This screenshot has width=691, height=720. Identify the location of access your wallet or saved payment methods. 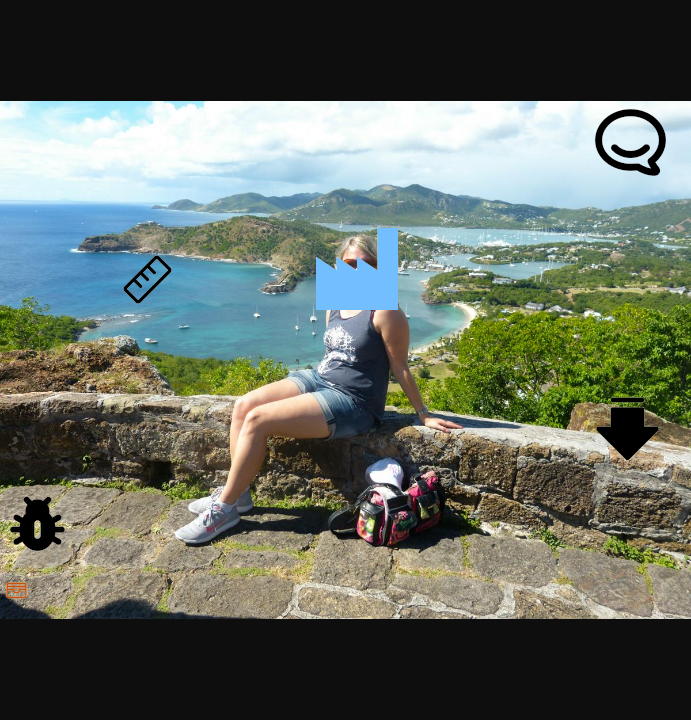
(16, 590).